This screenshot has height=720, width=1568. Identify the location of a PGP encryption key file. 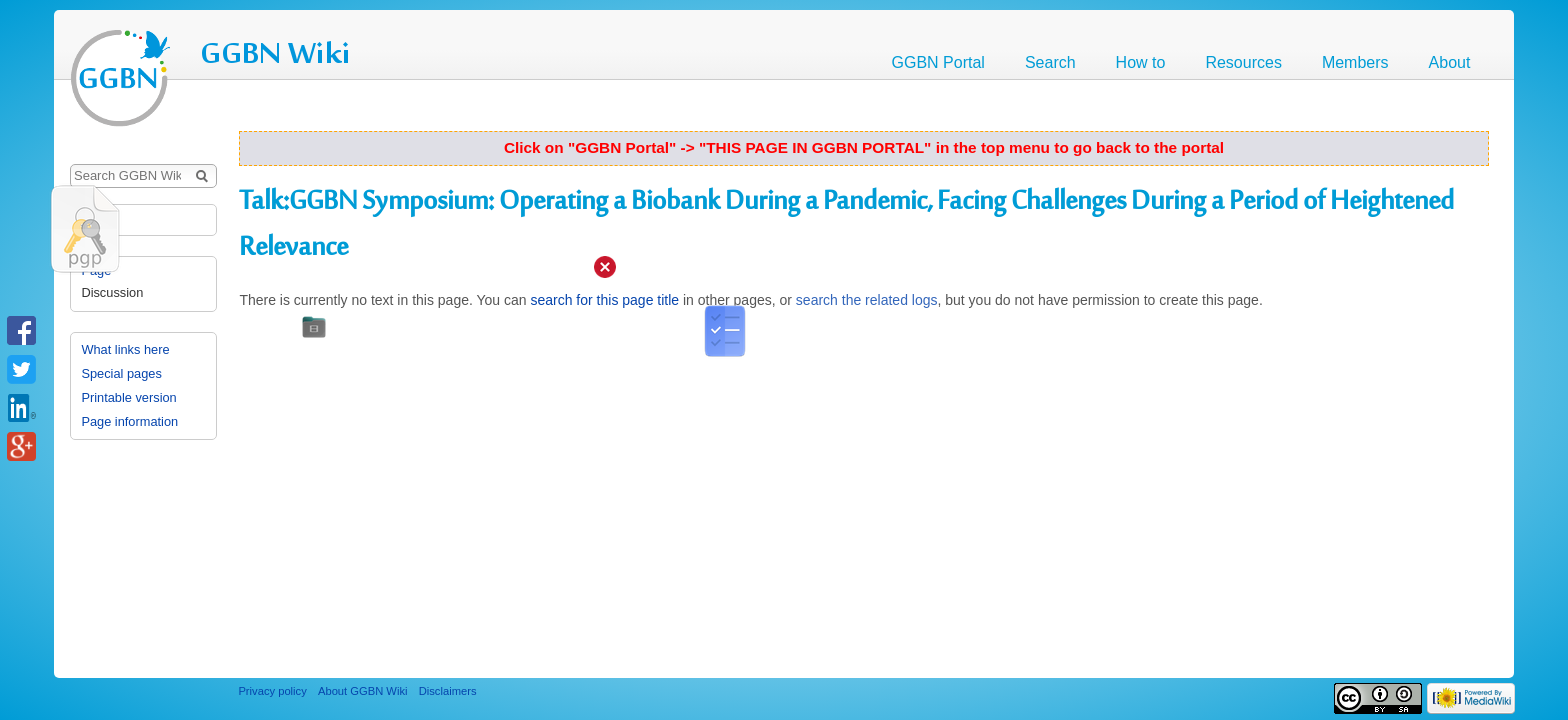
(85, 229).